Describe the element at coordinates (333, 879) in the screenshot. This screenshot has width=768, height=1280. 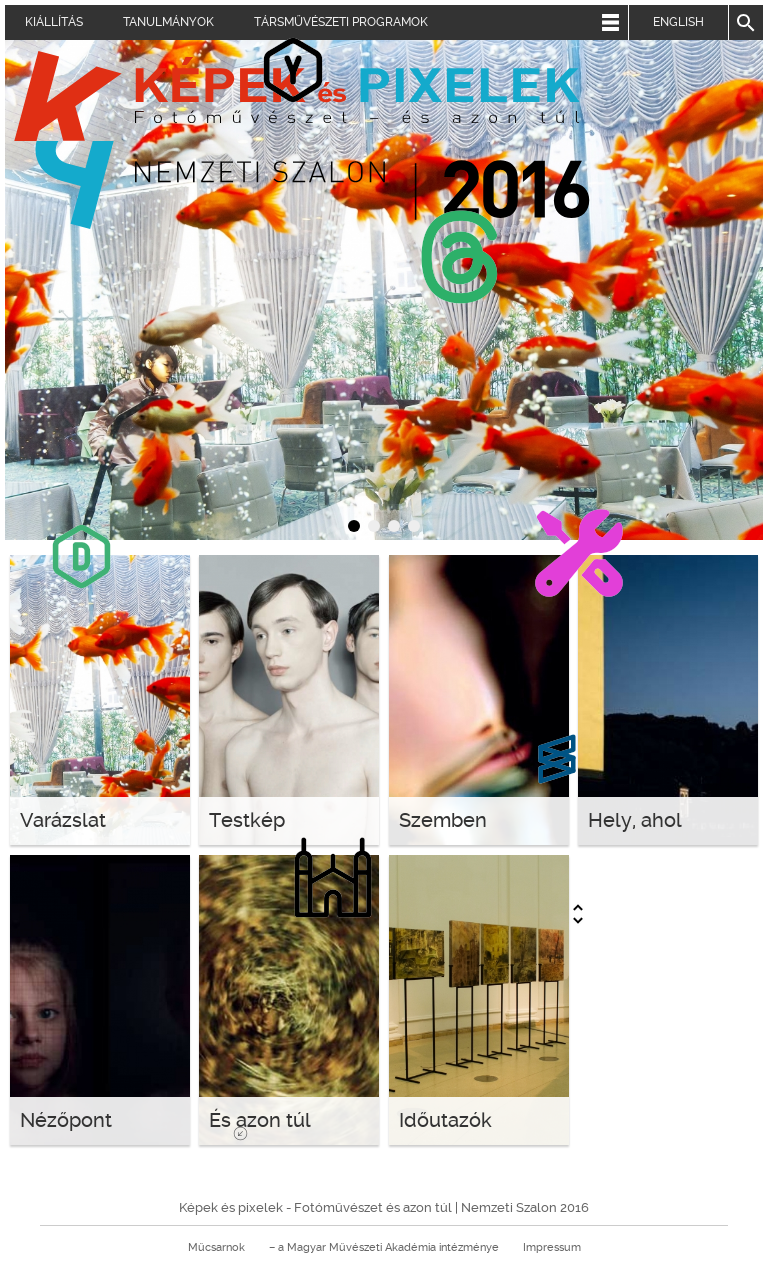
I see `find nearby synagogues` at that location.